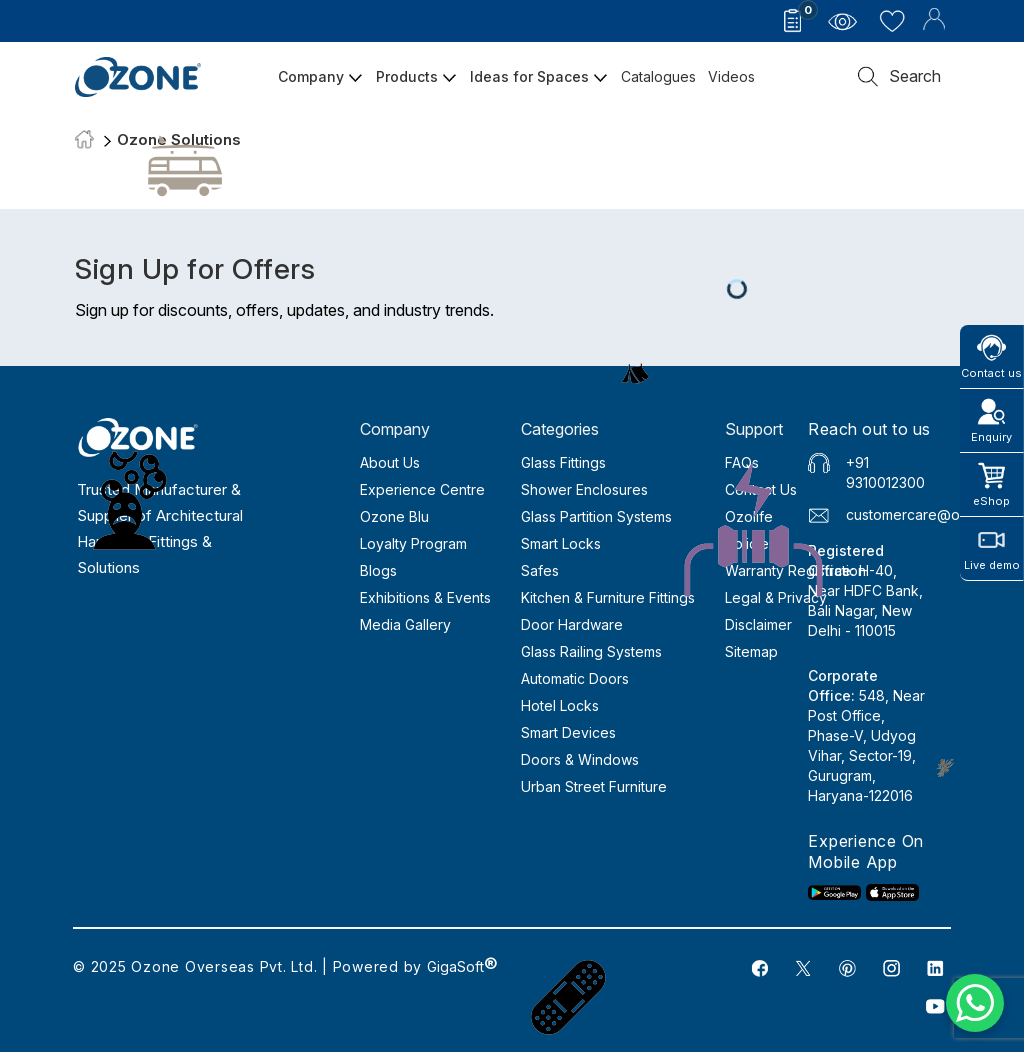 The width and height of the screenshot is (1024, 1052). What do you see at coordinates (753, 527) in the screenshot?
I see `indicates electrical resistance or interrupted current flow` at bounding box center [753, 527].